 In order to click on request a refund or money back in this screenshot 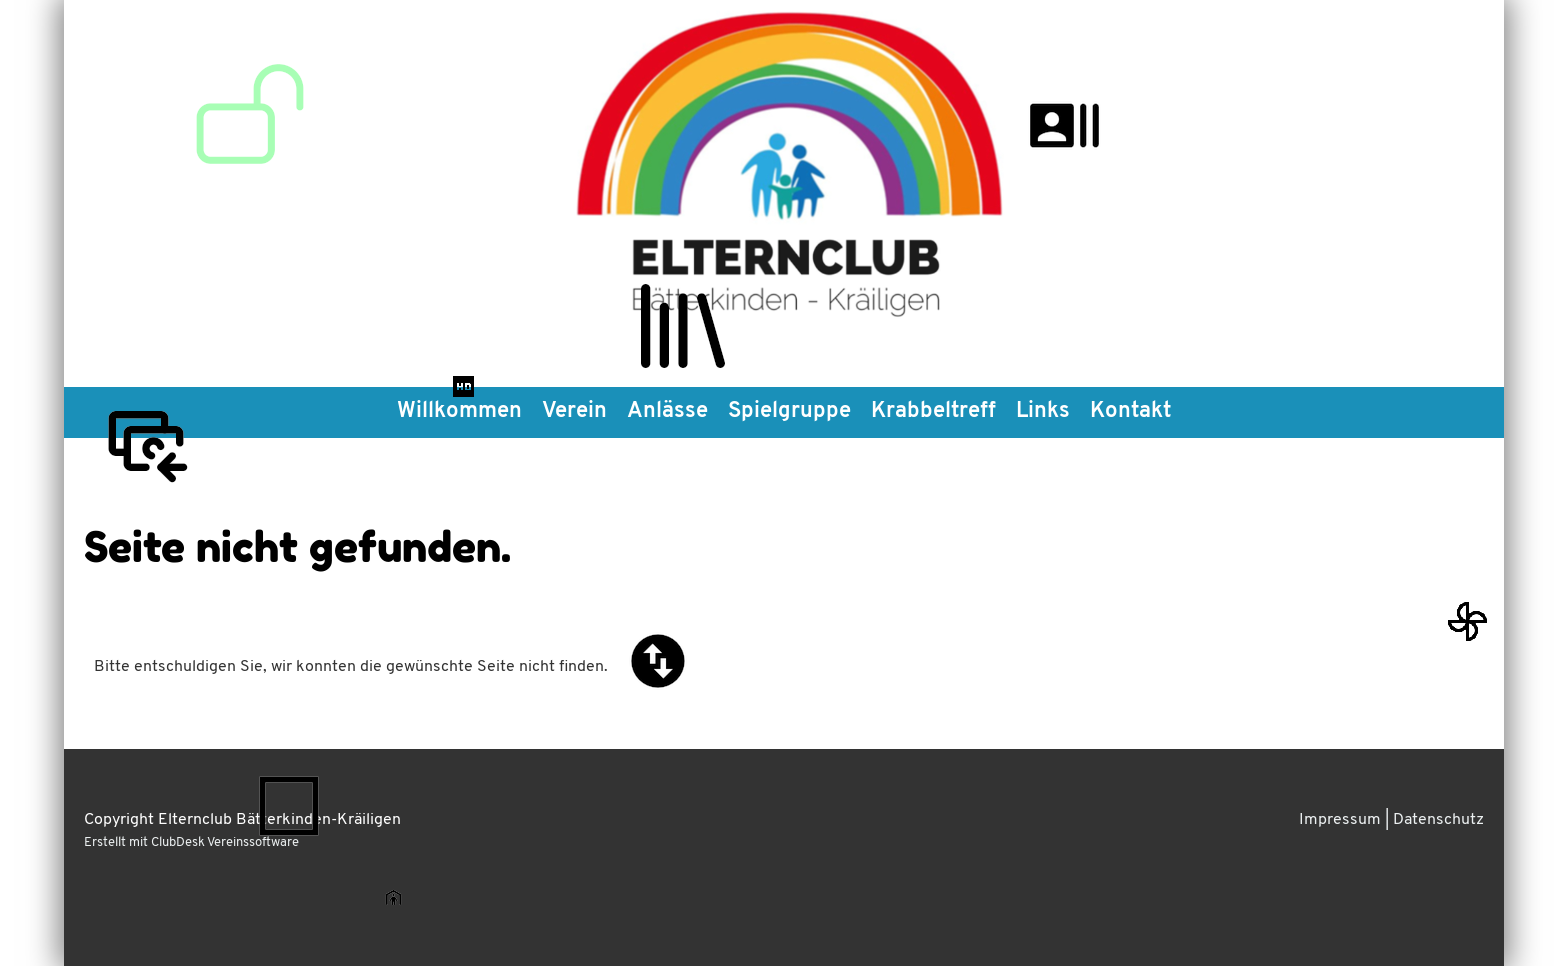, I will do `click(146, 441)`.